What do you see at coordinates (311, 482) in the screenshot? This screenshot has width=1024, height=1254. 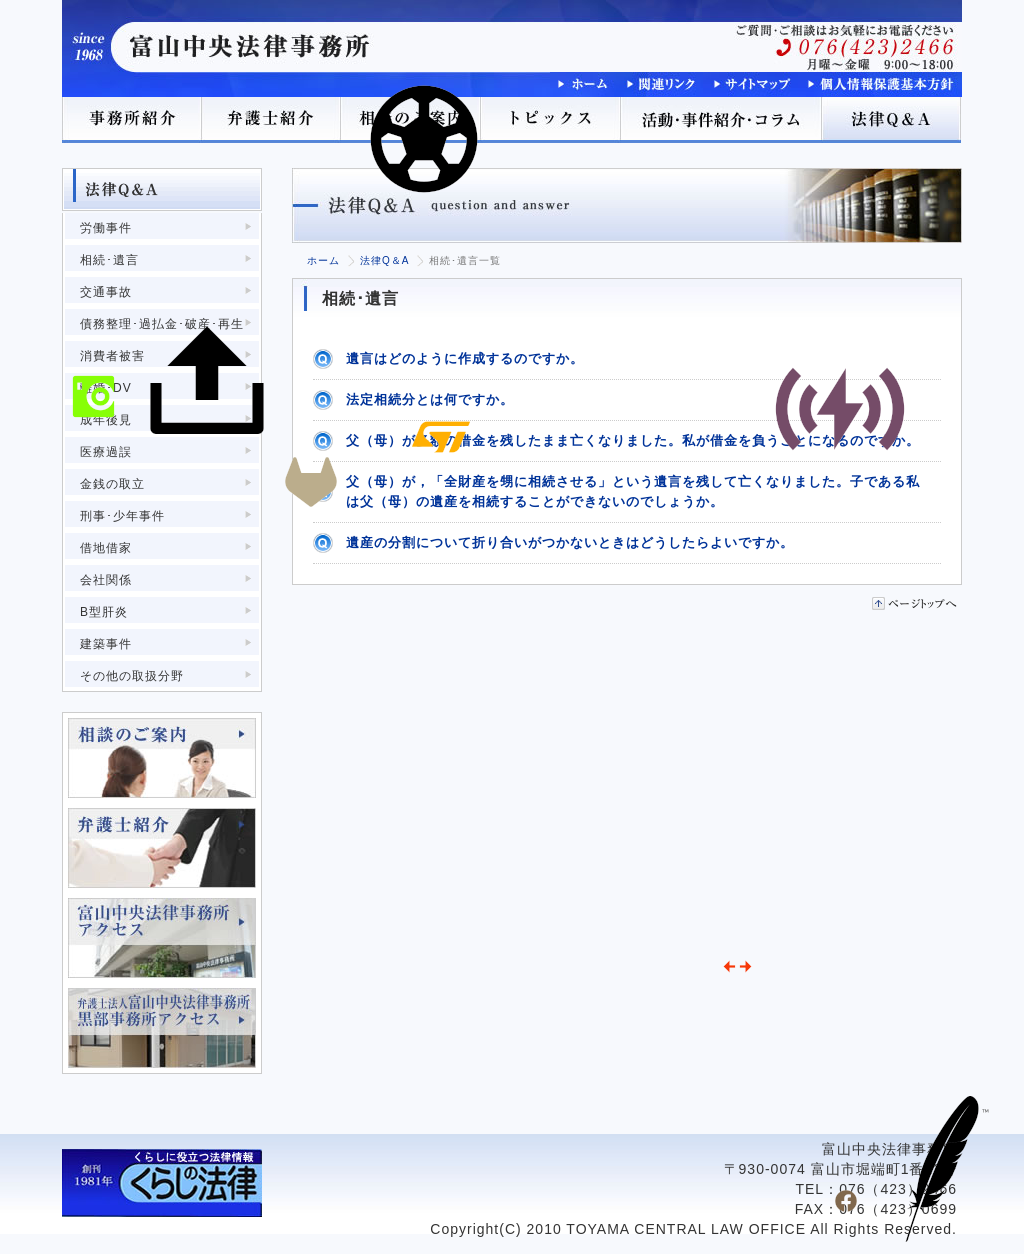 I see `open GitLab repository` at bounding box center [311, 482].